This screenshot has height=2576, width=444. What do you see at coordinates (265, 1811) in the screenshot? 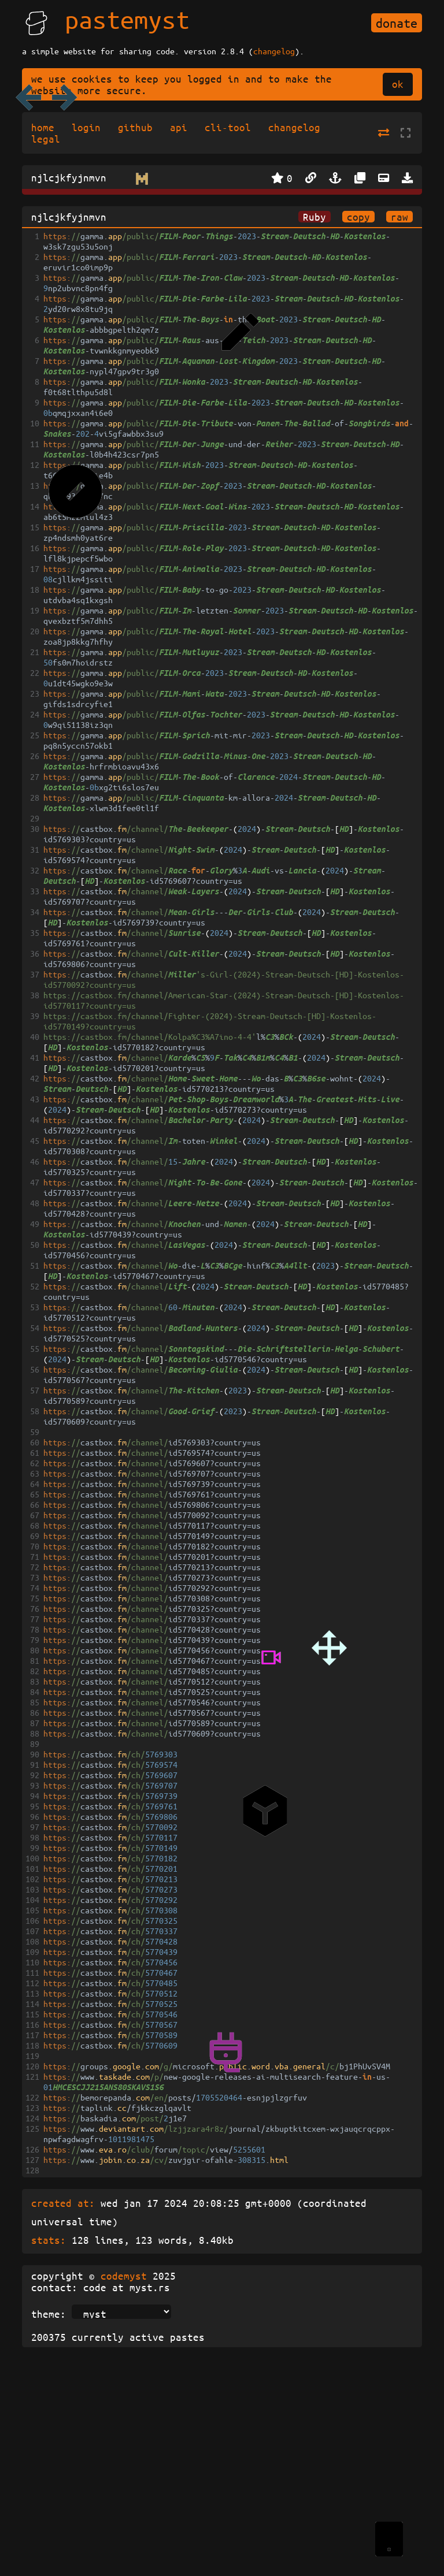
I see `Unity game engine logo` at bounding box center [265, 1811].